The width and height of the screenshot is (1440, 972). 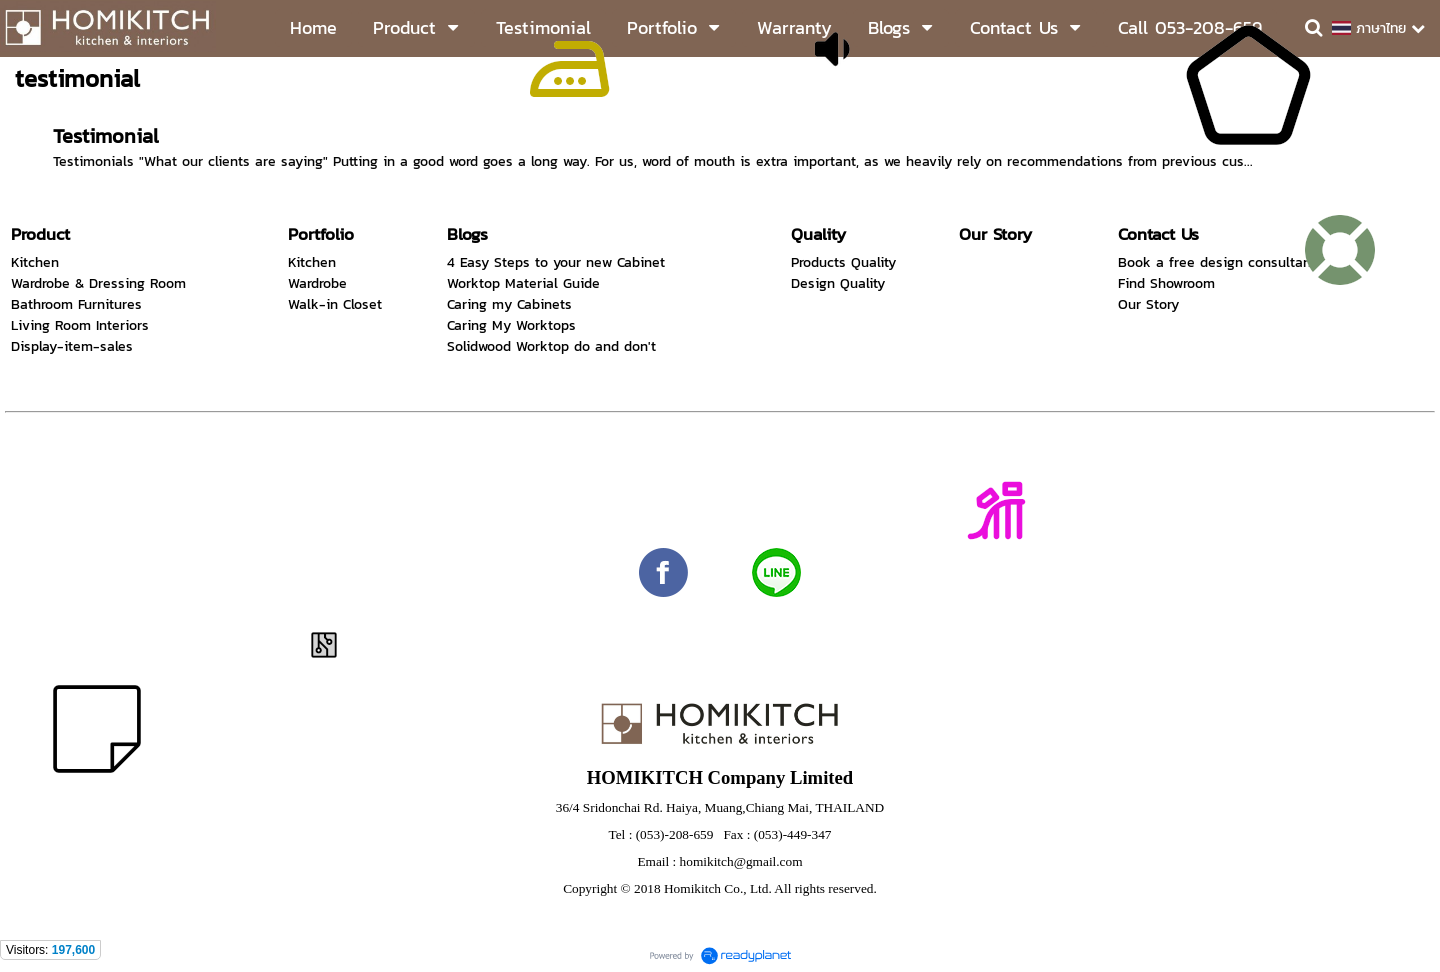 What do you see at coordinates (324, 645) in the screenshot?
I see `access hardware or circuit settings` at bounding box center [324, 645].